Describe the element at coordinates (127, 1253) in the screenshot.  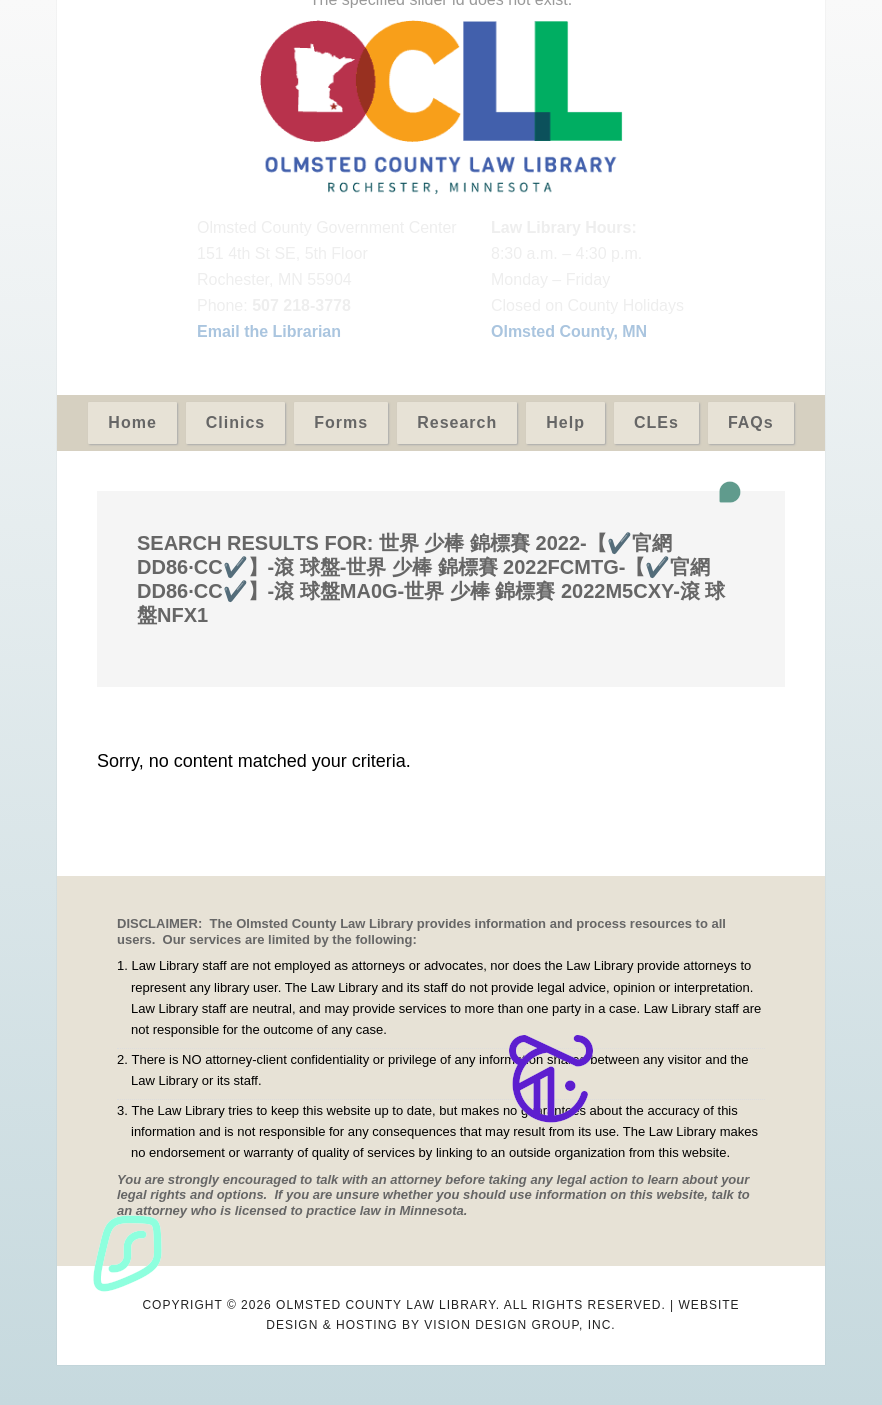
I see `open surfshark vpn app` at that location.